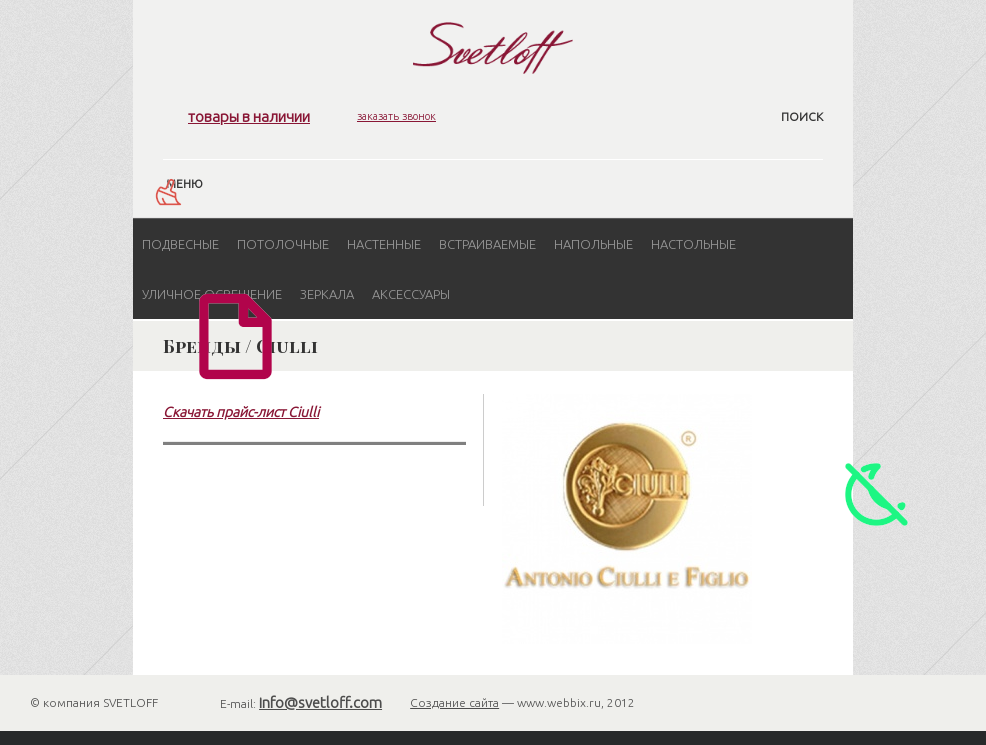  What do you see at coordinates (235, 336) in the screenshot?
I see `view or open a file` at bounding box center [235, 336].